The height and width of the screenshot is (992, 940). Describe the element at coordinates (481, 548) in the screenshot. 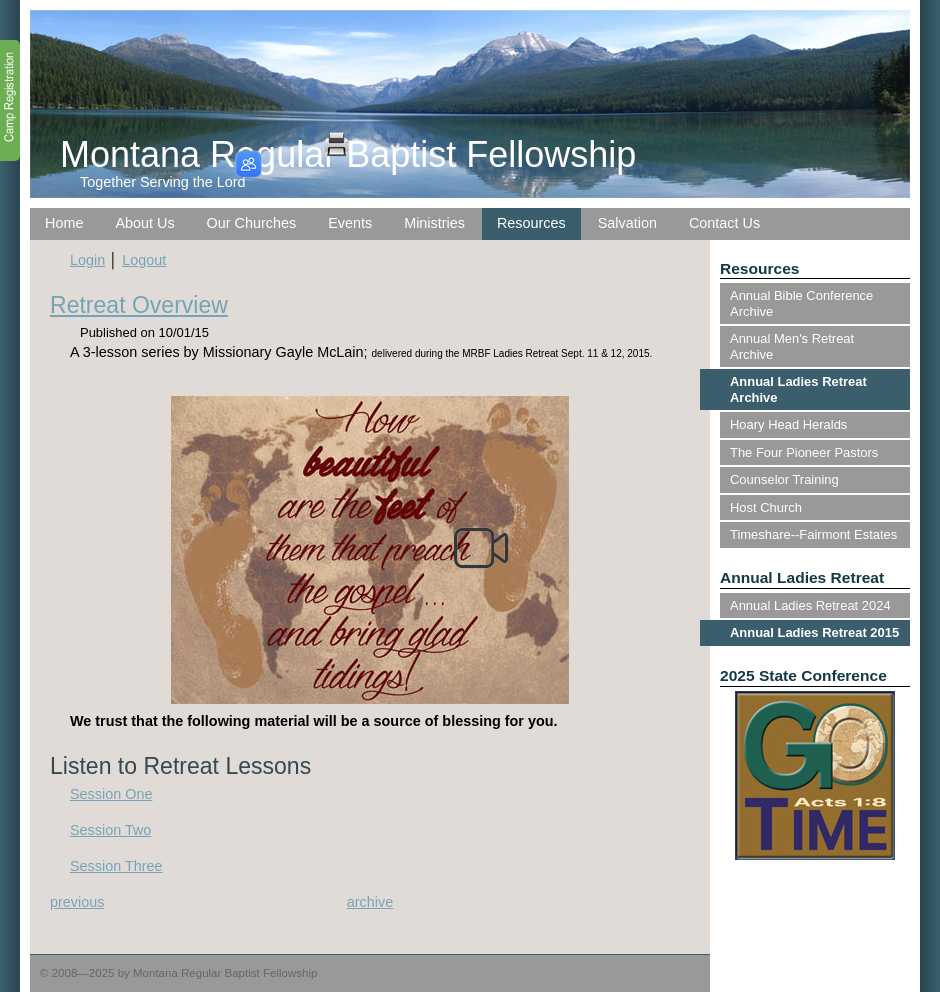

I see `start a video call` at that location.